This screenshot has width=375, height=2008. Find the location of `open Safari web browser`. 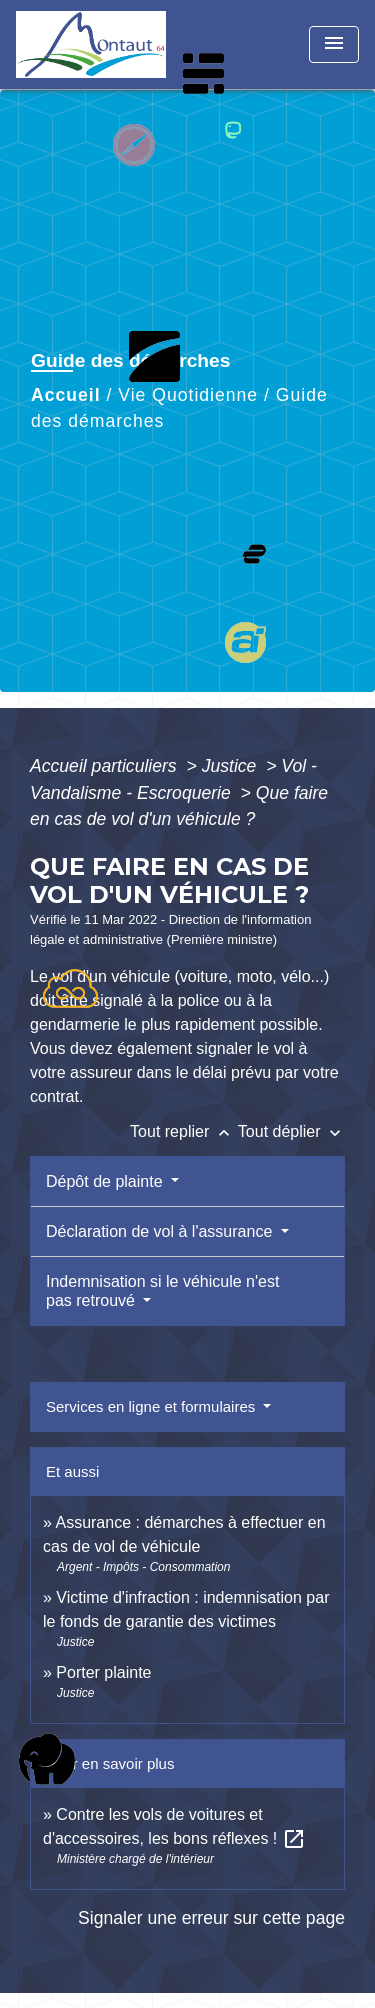

open Safari web browser is located at coordinates (134, 145).